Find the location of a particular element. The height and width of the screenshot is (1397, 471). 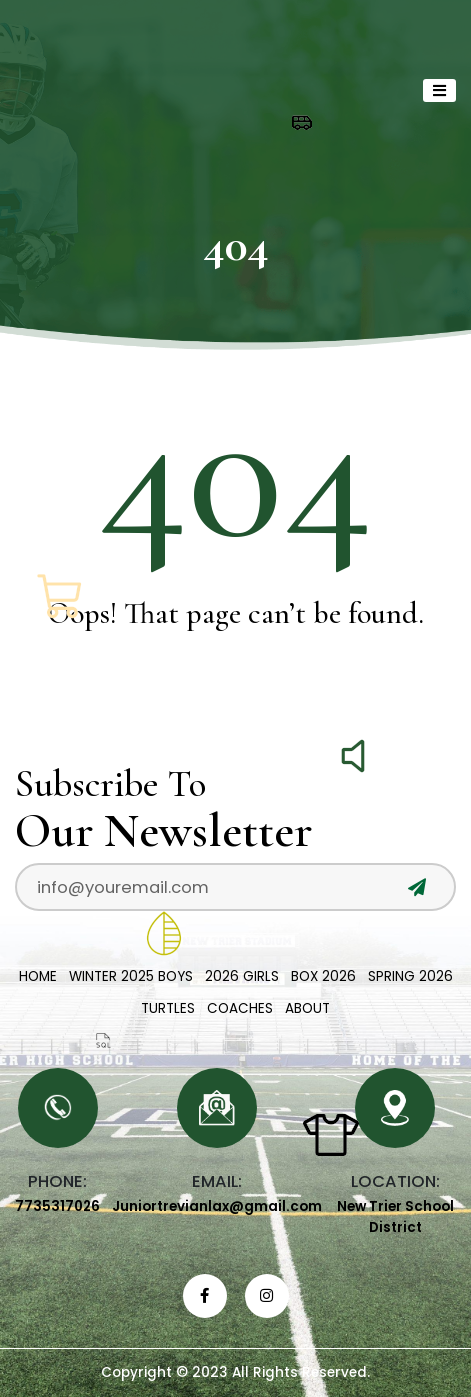

track delivery or shipping status is located at coordinates (301, 122).